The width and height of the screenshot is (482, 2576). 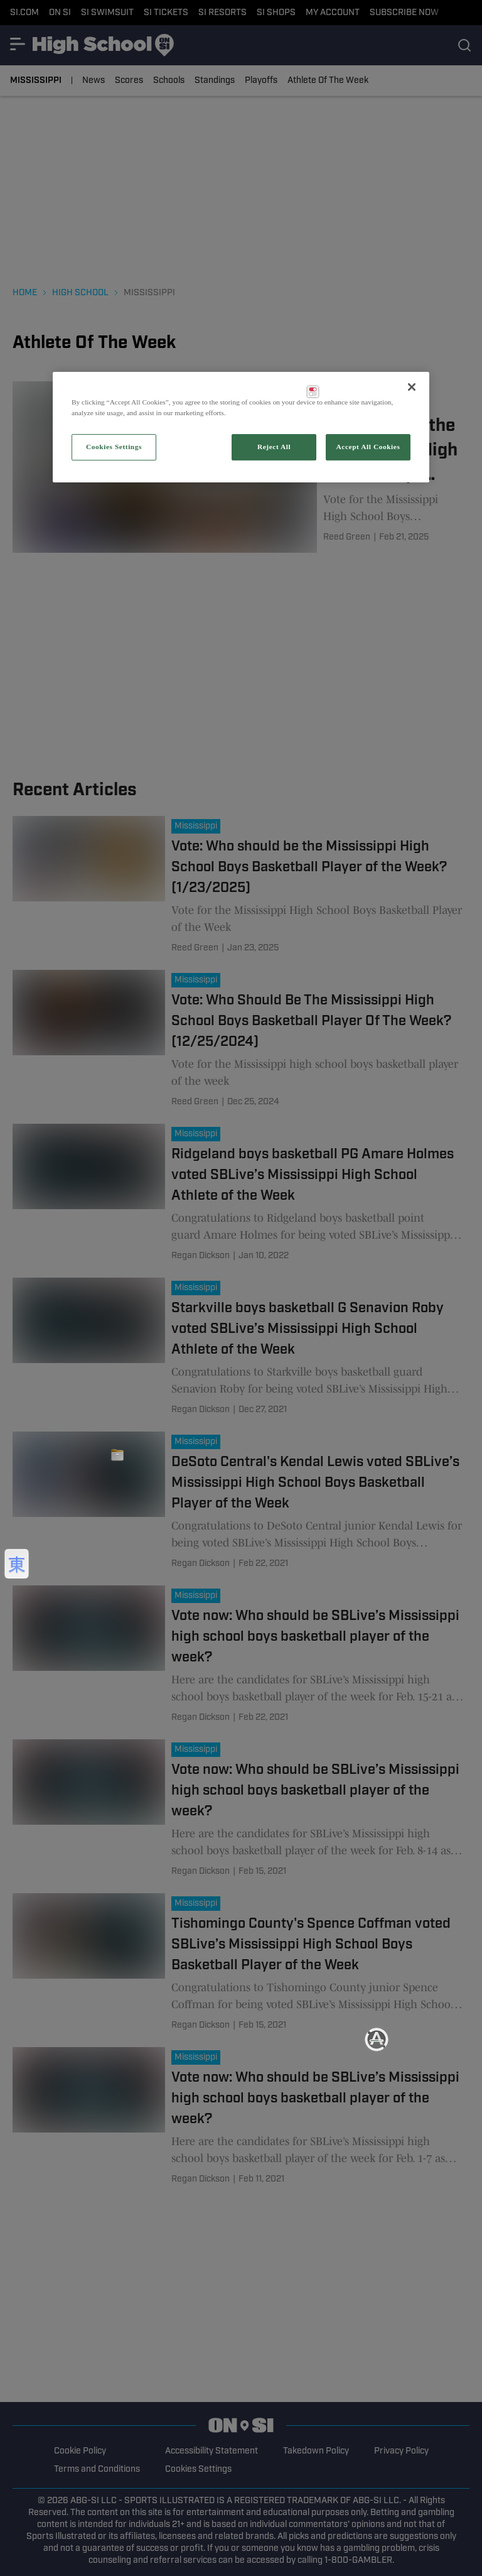 I want to click on launch the GNOME Mahjongg game, so click(x=16, y=1563).